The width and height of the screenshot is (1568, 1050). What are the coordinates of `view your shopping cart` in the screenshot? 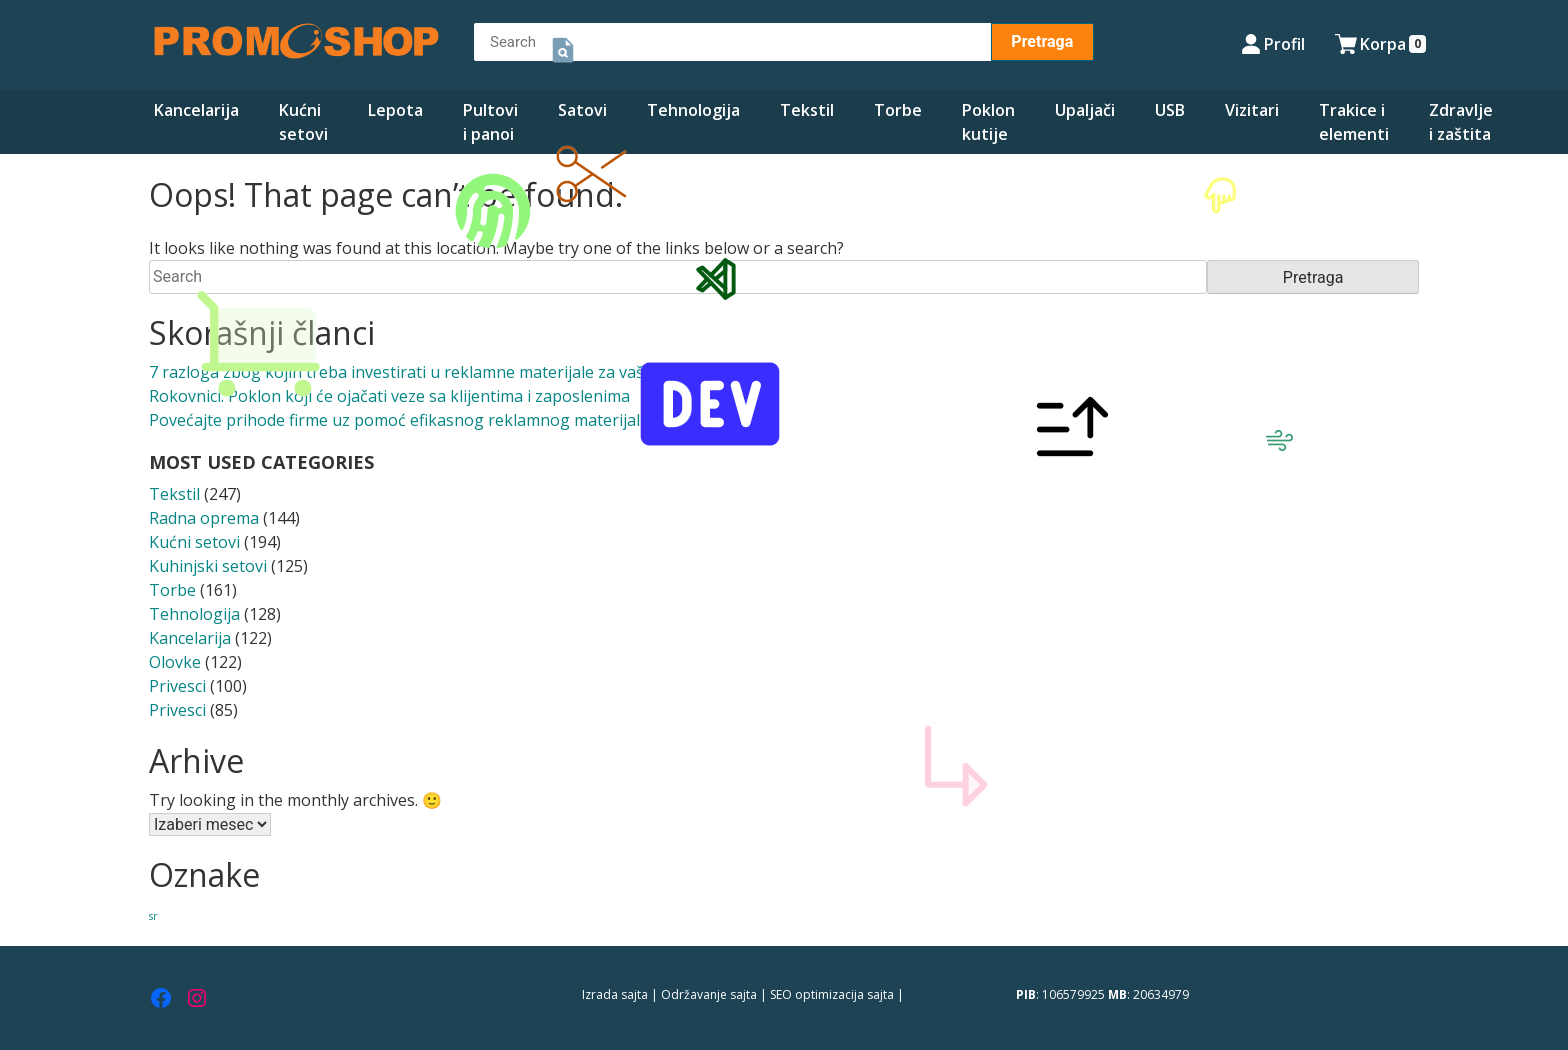 It's located at (256, 337).